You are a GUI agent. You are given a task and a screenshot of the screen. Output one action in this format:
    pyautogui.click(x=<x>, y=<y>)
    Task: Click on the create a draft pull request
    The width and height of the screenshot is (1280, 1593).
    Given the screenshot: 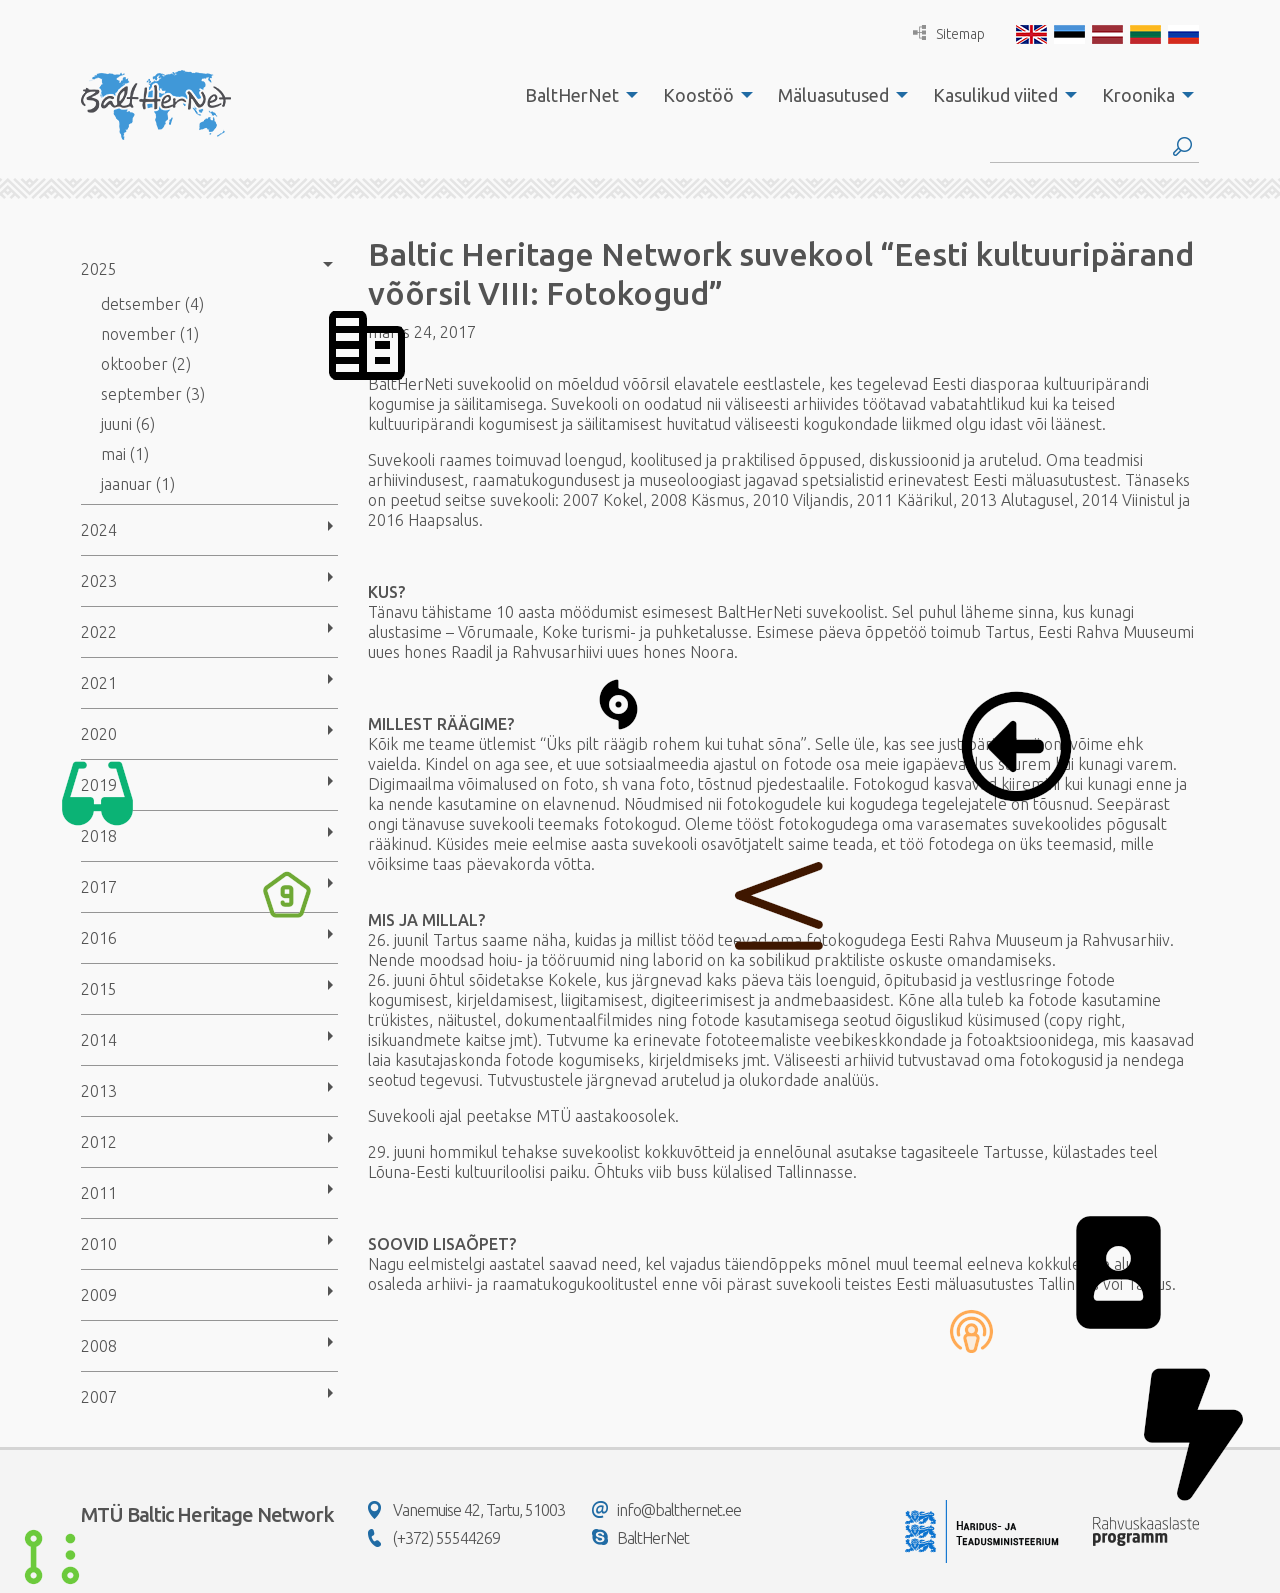 What is the action you would take?
    pyautogui.click(x=52, y=1557)
    